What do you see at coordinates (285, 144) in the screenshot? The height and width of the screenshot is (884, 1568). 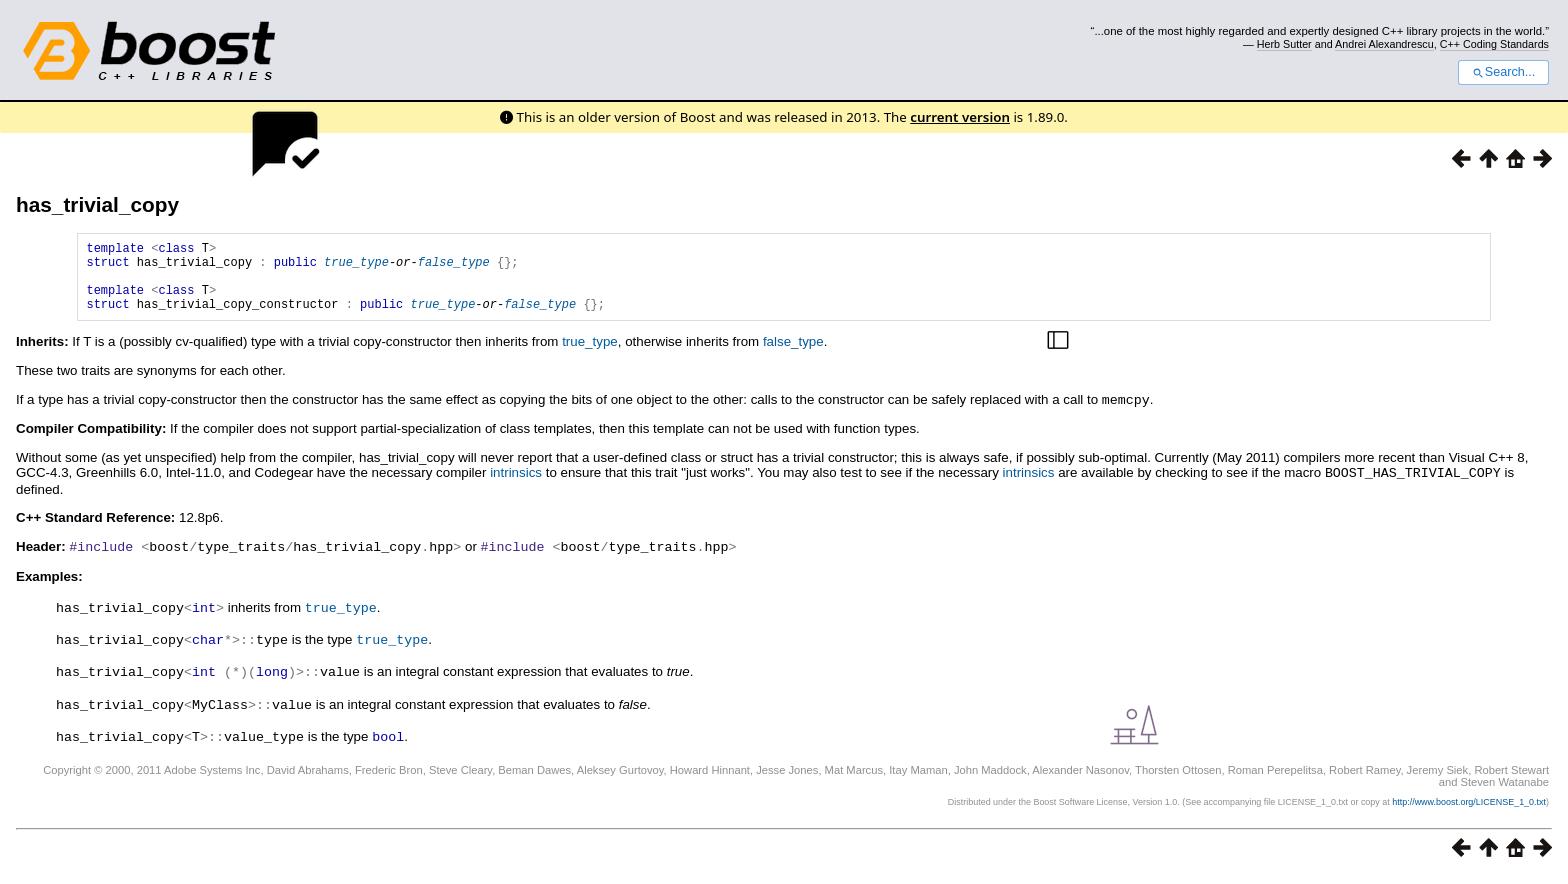 I see `message has been read` at bounding box center [285, 144].